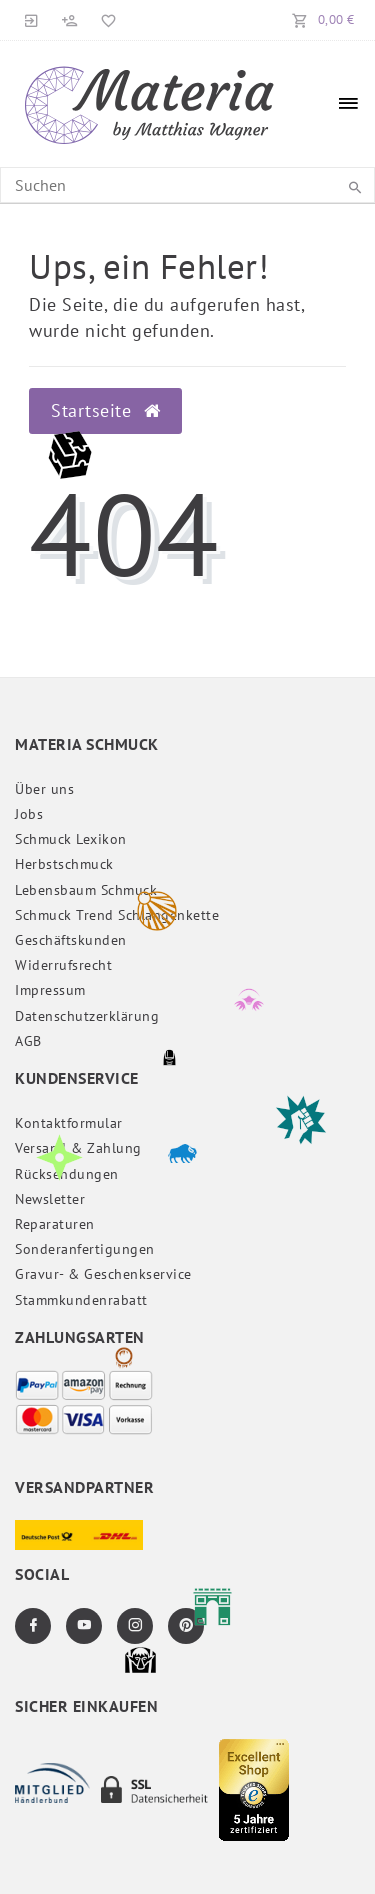 The height and width of the screenshot is (1894, 375). I want to click on equip a frost ring item, so click(124, 1358).